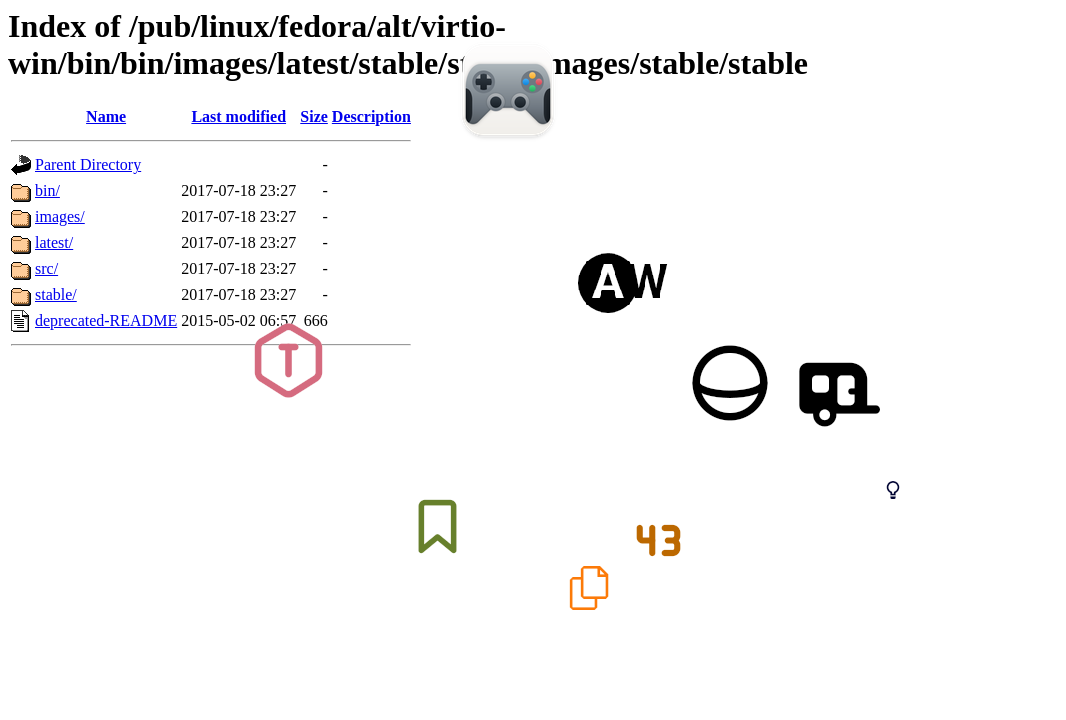 The width and height of the screenshot is (1066, 720). I want to click on indicates a category or tag starting with "T", so click(288, 360).